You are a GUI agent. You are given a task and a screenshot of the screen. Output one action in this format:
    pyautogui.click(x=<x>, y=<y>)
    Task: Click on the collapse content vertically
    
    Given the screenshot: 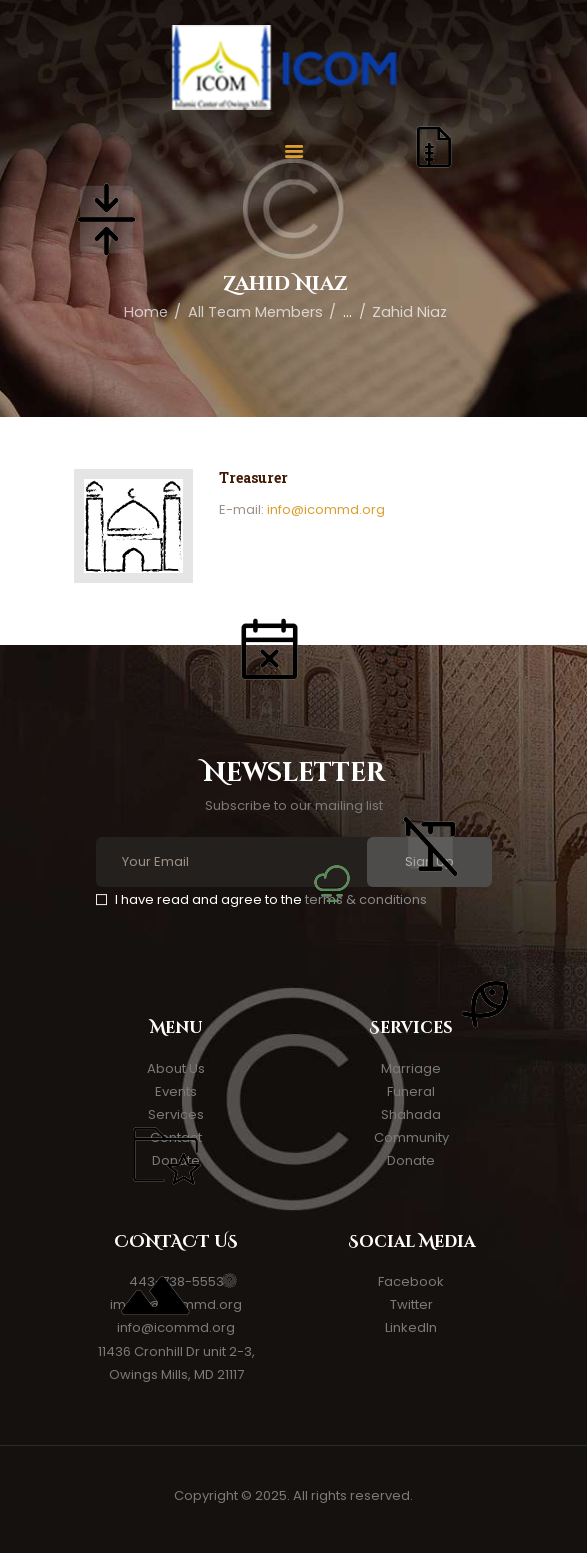 What is the action you would take?
    pyautogui.click(x=106, y=219)
    